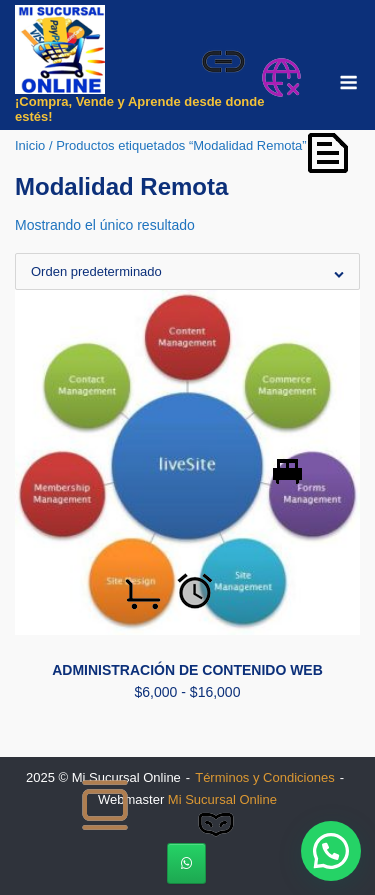 The width and height of the screenshot is (375, 895). Describe the element at coordinates (223, 61) in the screenshot. I see `copy or share a link` at that location.